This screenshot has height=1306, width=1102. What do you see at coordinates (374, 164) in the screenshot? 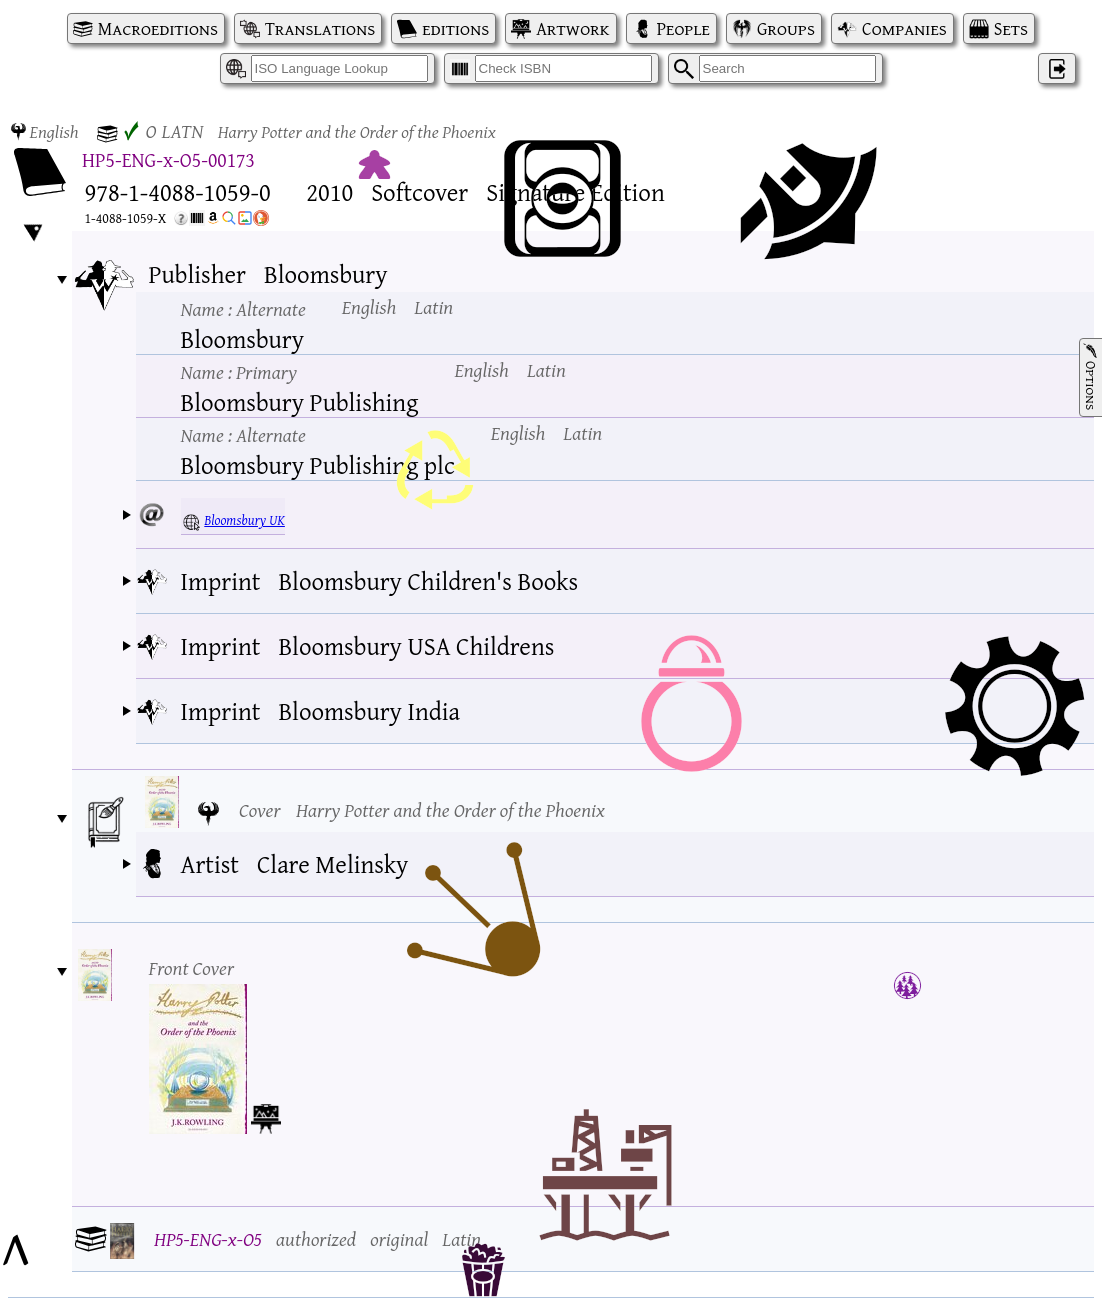
I see `access player profile or avatar settings` at bounding box center [374, 164].